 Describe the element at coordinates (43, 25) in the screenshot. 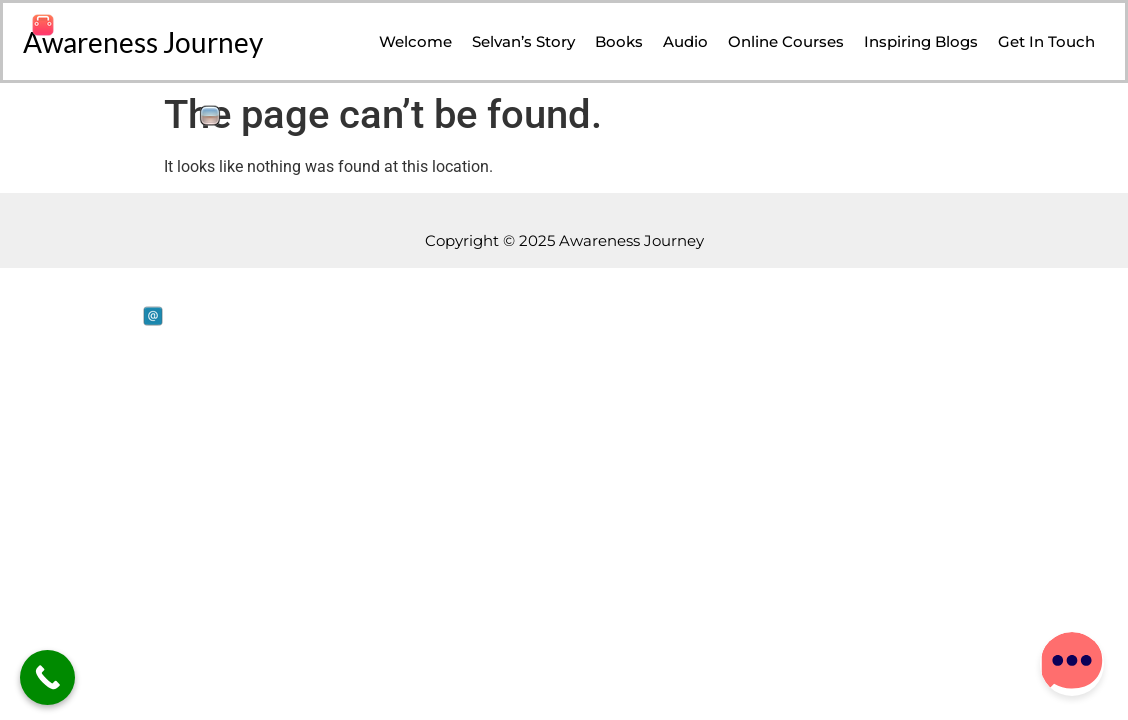

I see `access system utilities and tools` at that location.